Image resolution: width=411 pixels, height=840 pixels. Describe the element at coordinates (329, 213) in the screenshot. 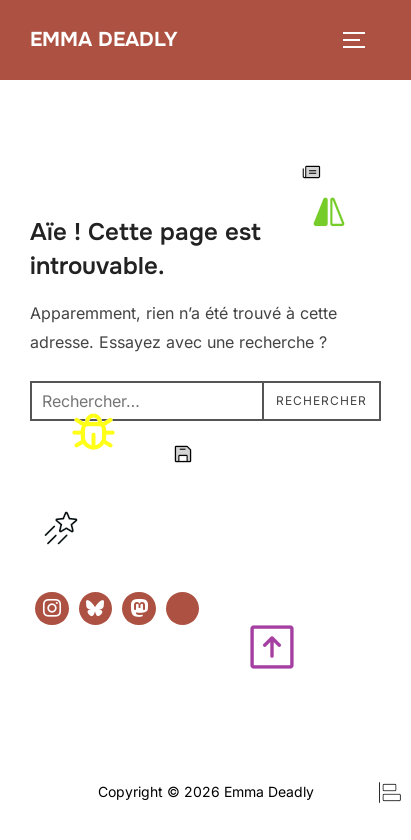

I see `flip image horizontally` at that location.